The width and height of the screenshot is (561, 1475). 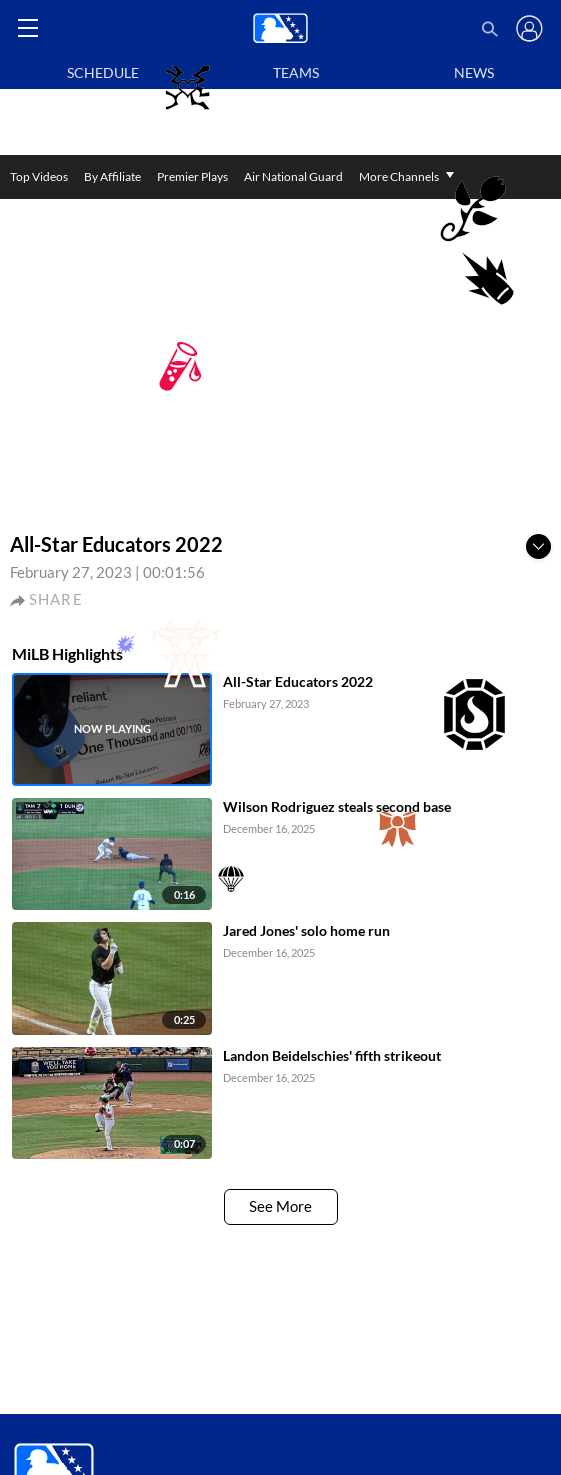 What do you see at coordinates (473, 209) in the screenshot?
I see `indicates a closed or dormant plant in a gardening game` at bounding box center [473, 209].